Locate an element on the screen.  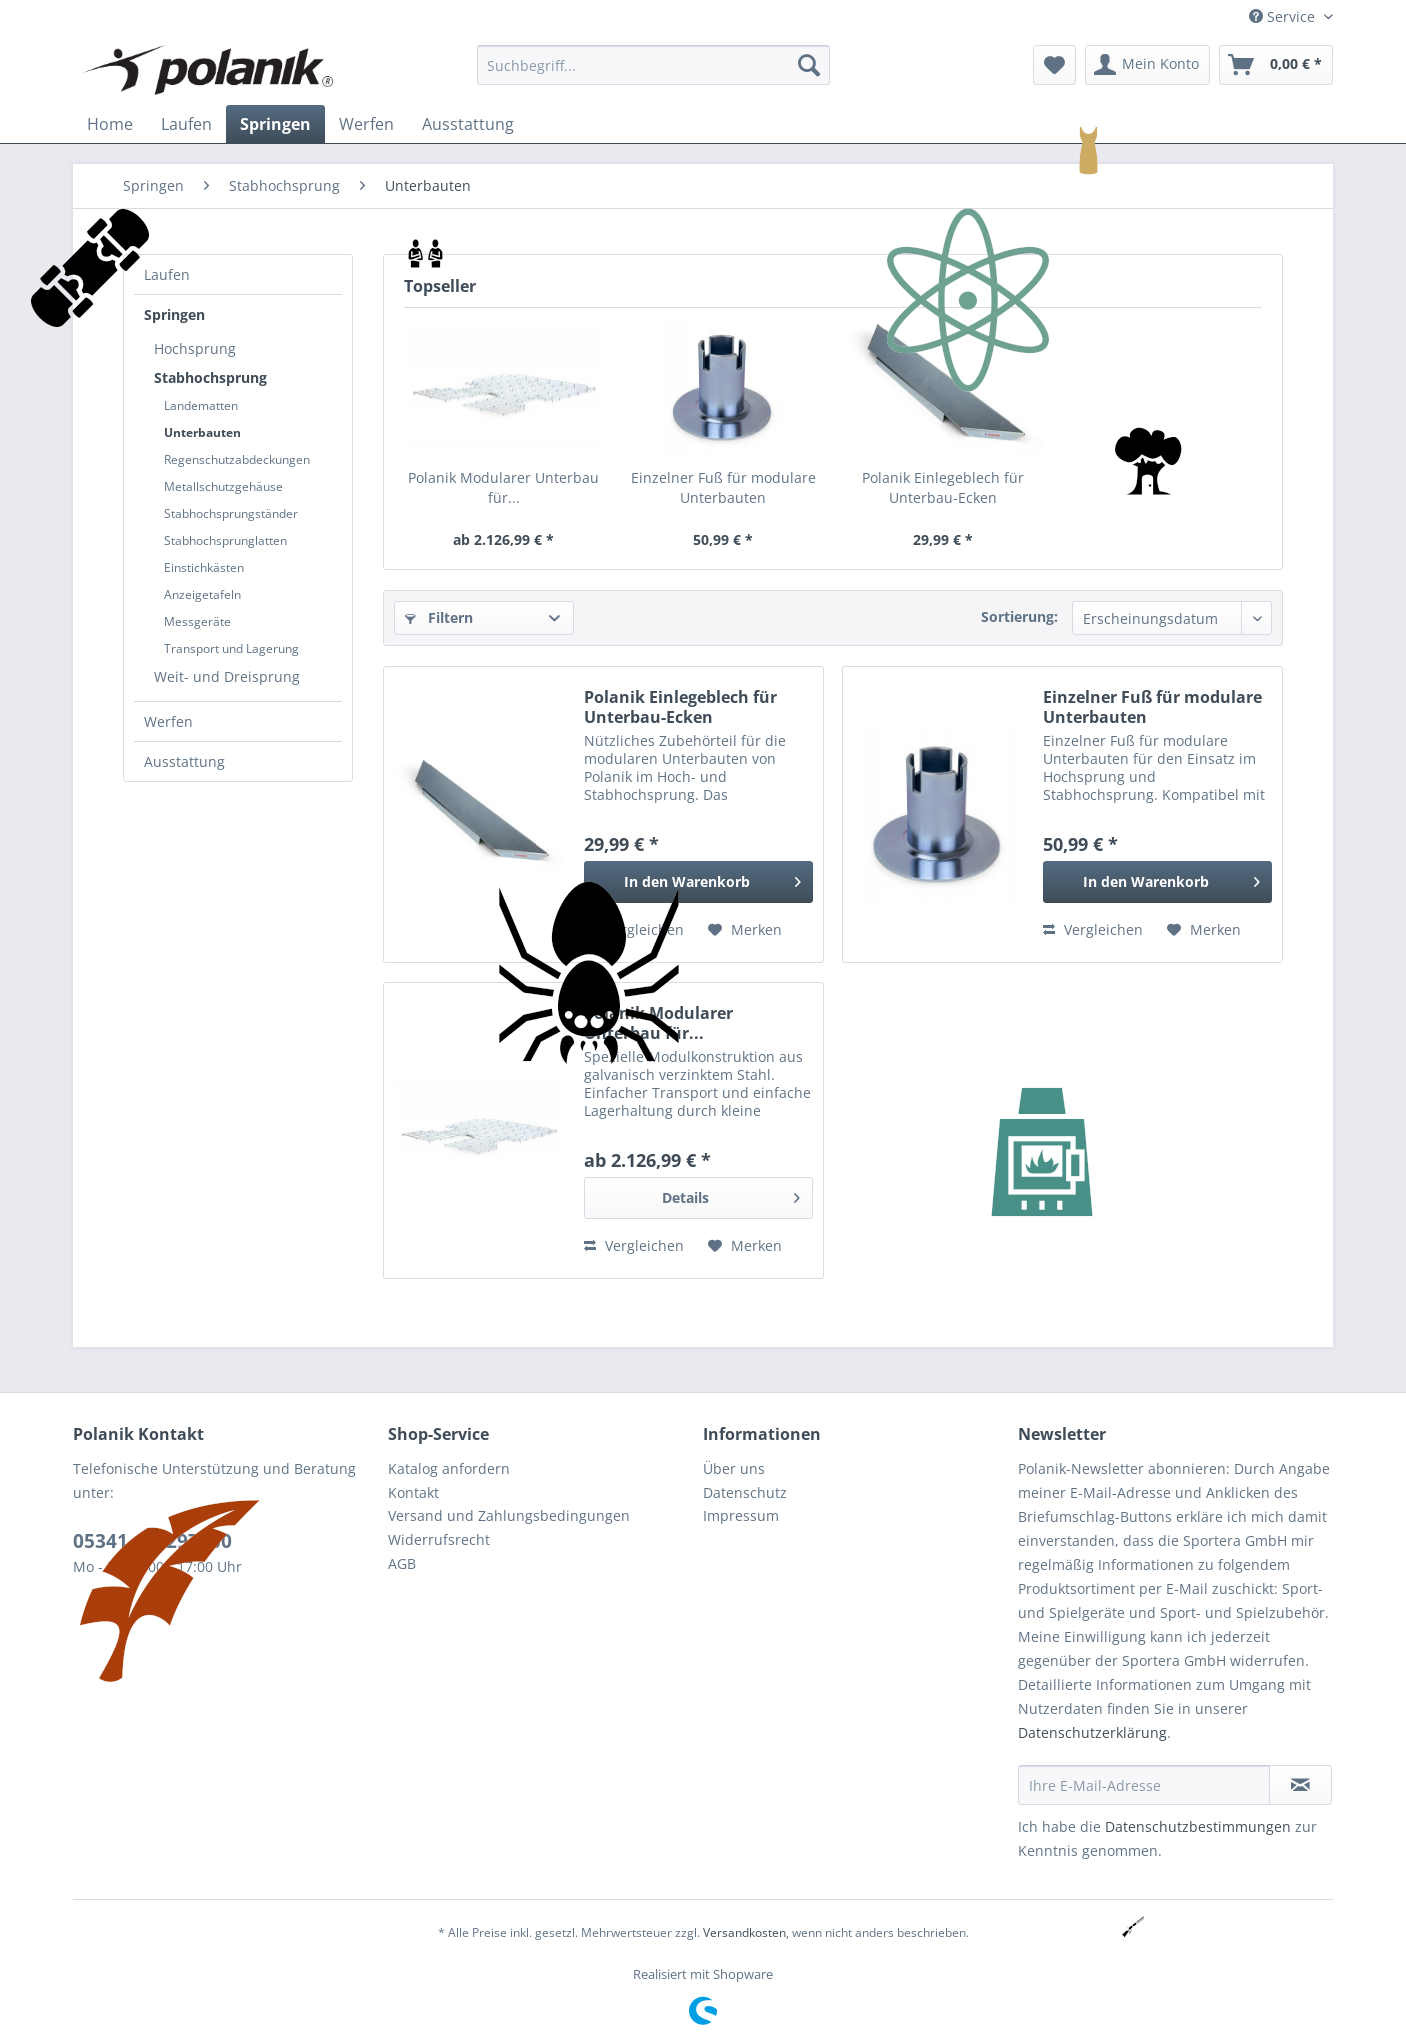
start a face-to-face meeting or video call is located at coordinates (425, 253).